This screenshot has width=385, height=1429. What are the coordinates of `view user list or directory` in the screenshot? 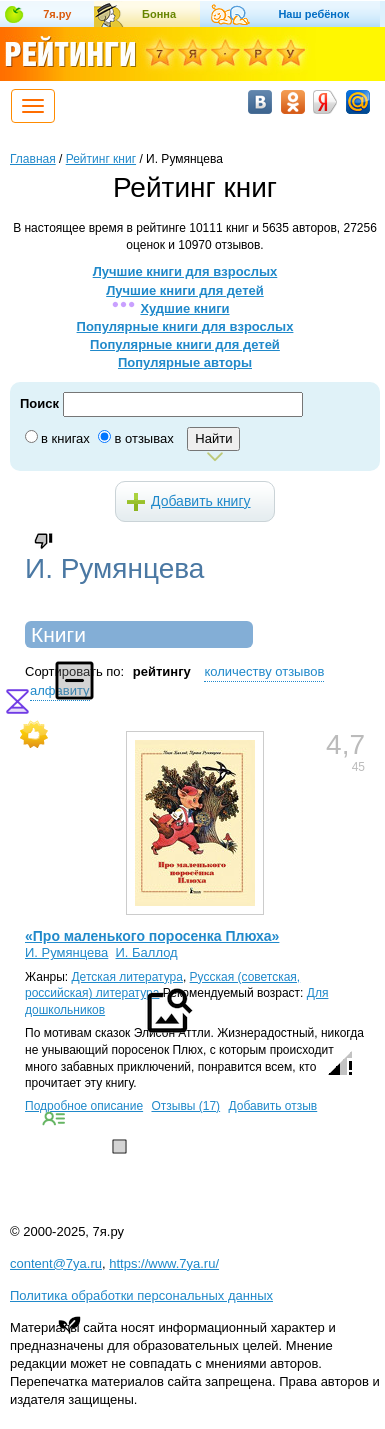 It's located at (53, 1118).